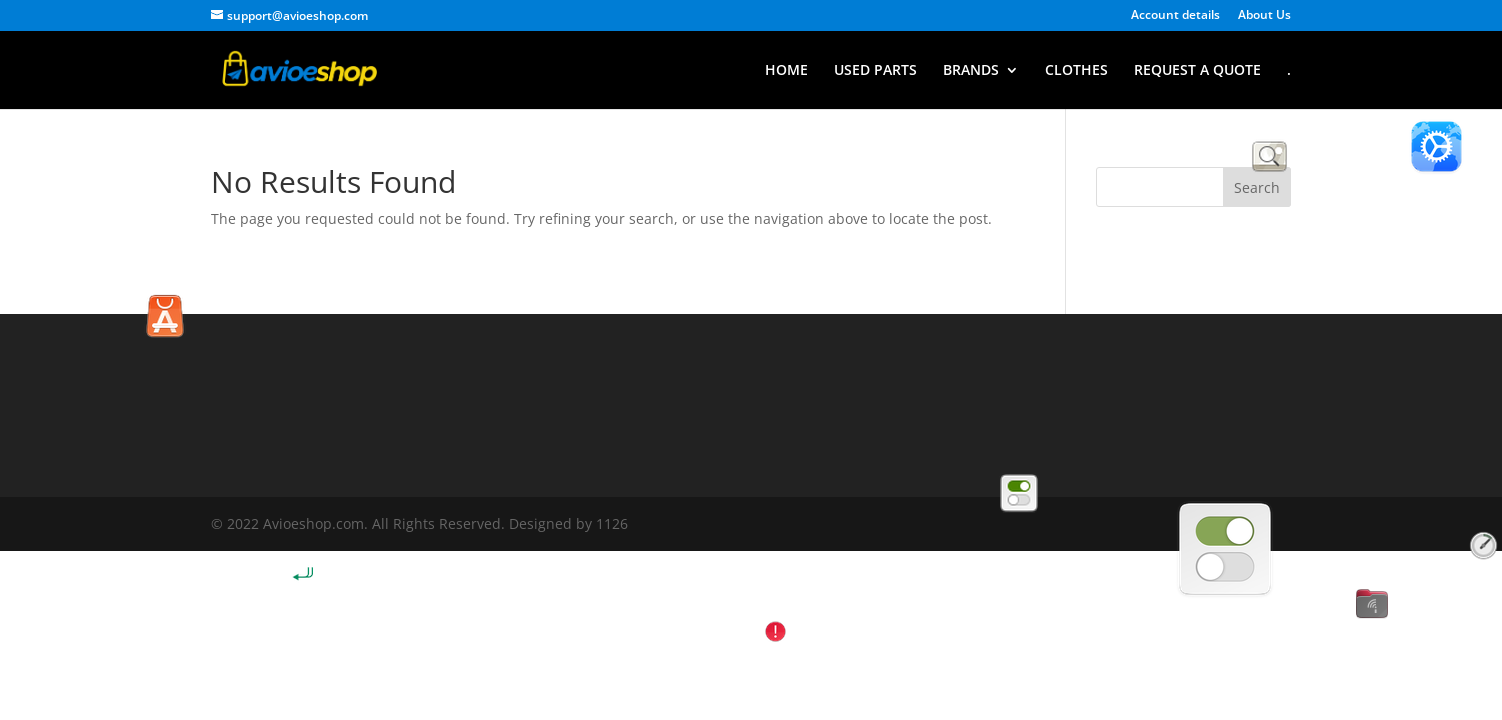  Describe the element at coordinates (1225, 549) in the screenshot. I see `open gnome tweaks to customize desktop settings` at that location.